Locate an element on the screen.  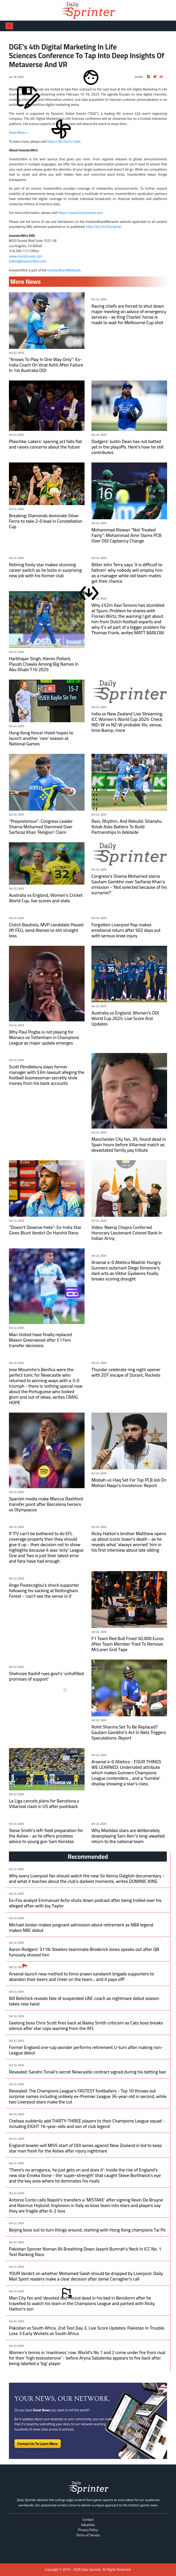
manage payment methods is located at coordinates (73, 1292).